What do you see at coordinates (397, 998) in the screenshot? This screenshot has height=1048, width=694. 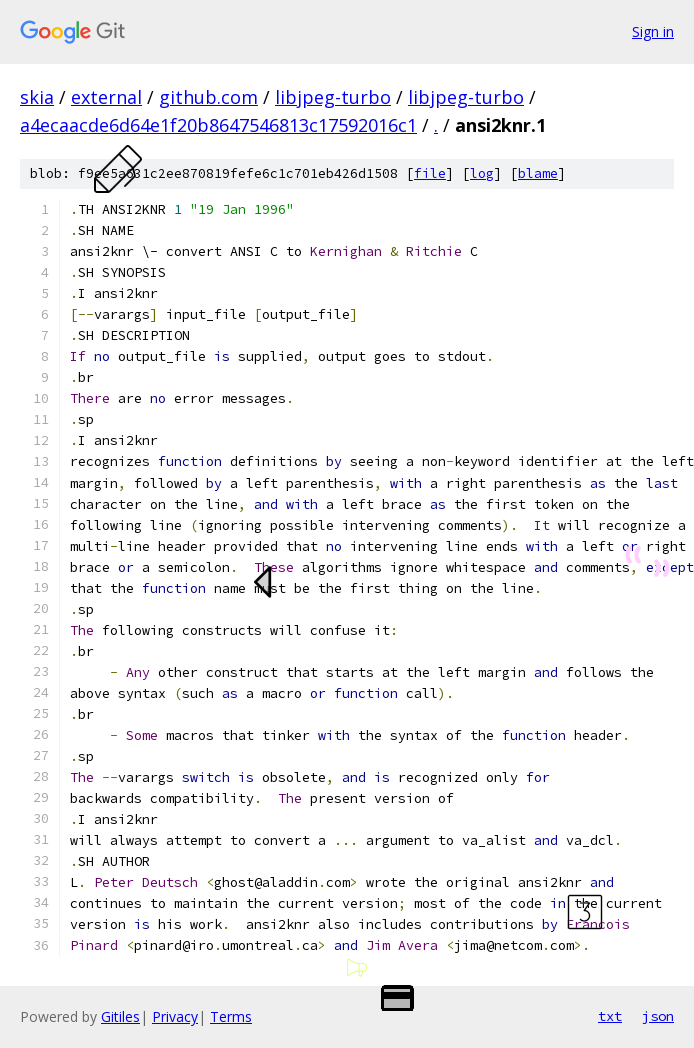 I see `manage payment methods` at bounding box center [397, 998].